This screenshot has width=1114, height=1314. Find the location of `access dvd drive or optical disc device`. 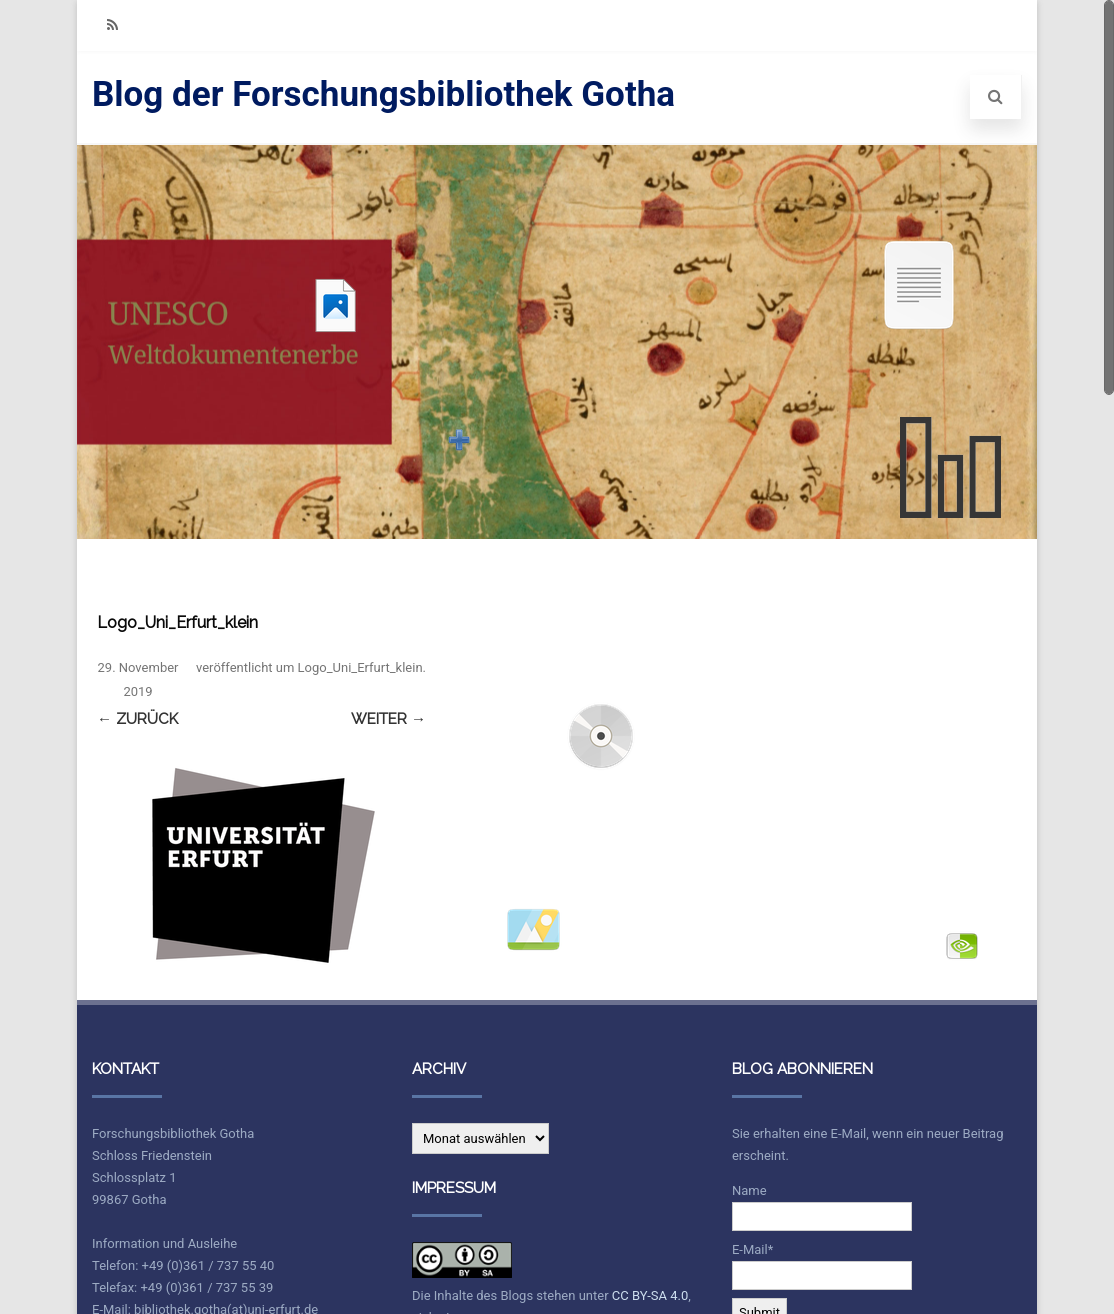

access dvd drive or optical disc device is located at coordinates (601, 736).